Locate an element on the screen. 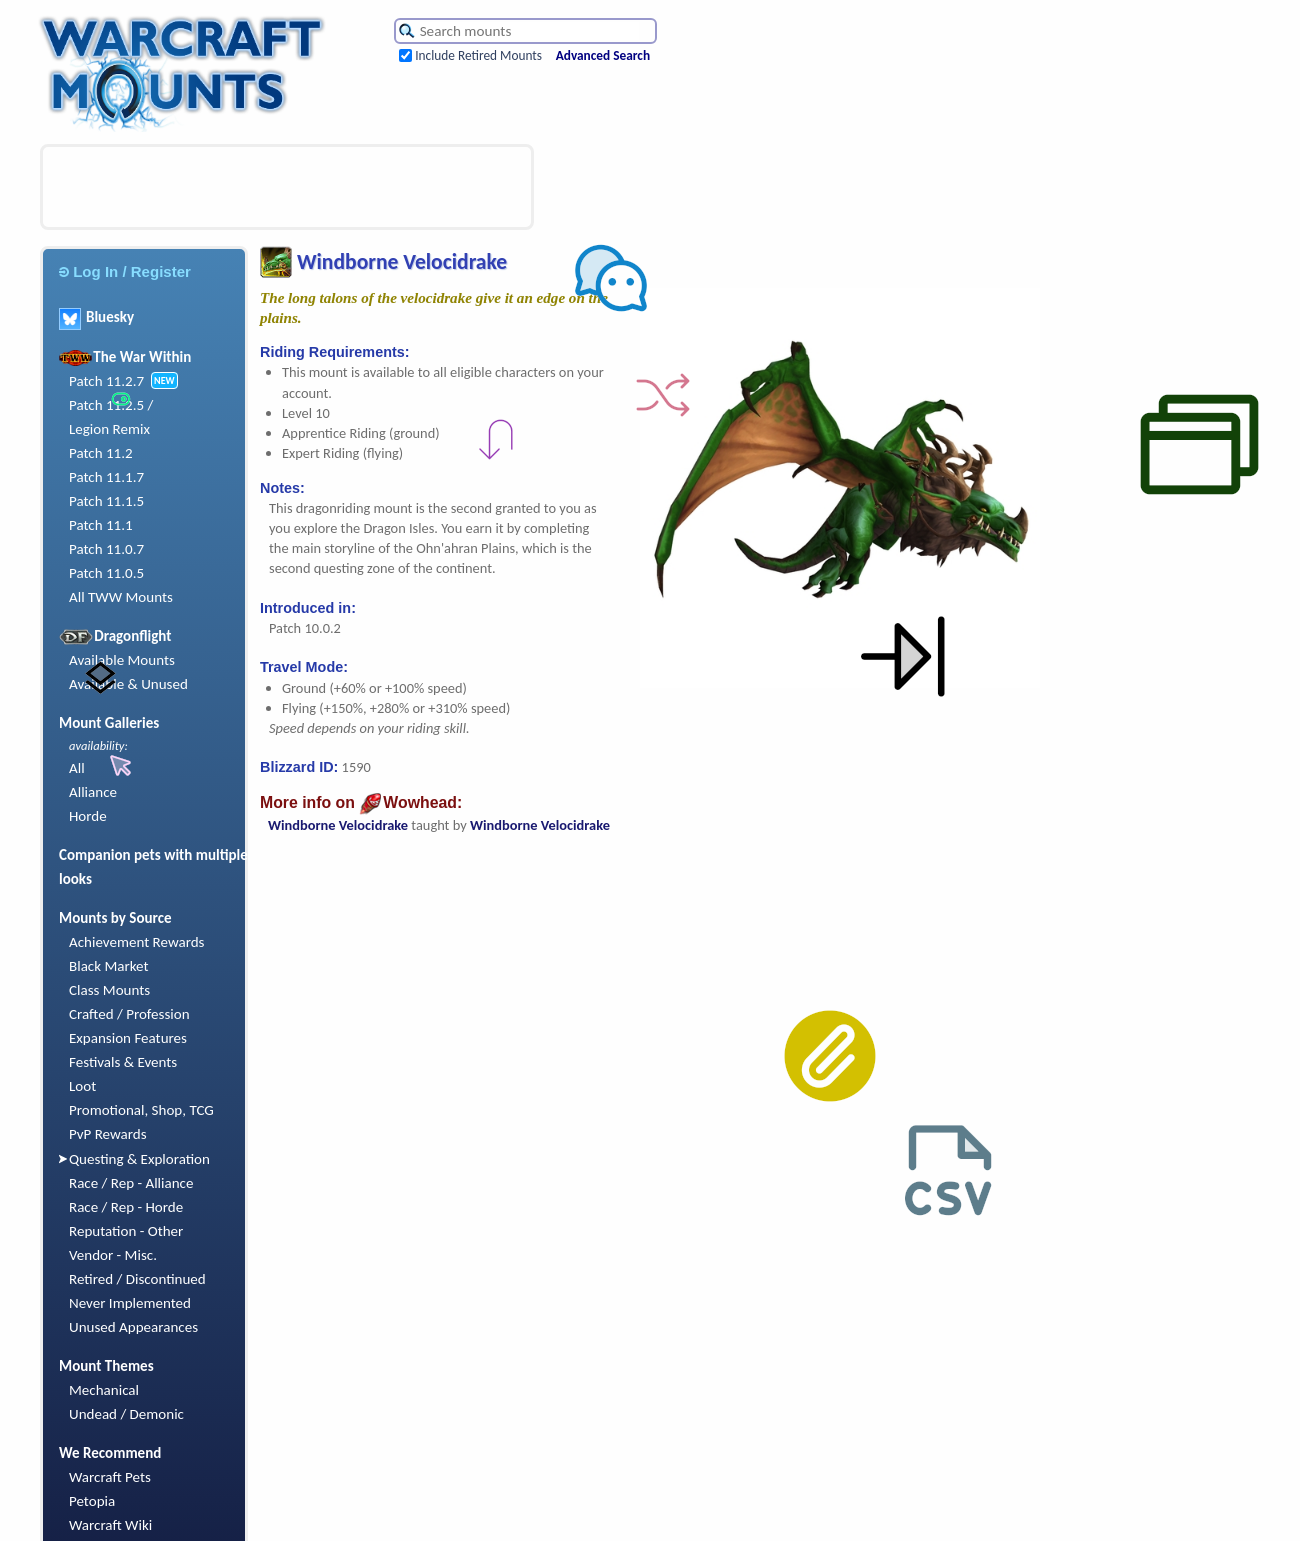 The width and height of the screenshot is (1300, 1541). shuffle playlist or queue order is located at coordinates (662, 395).